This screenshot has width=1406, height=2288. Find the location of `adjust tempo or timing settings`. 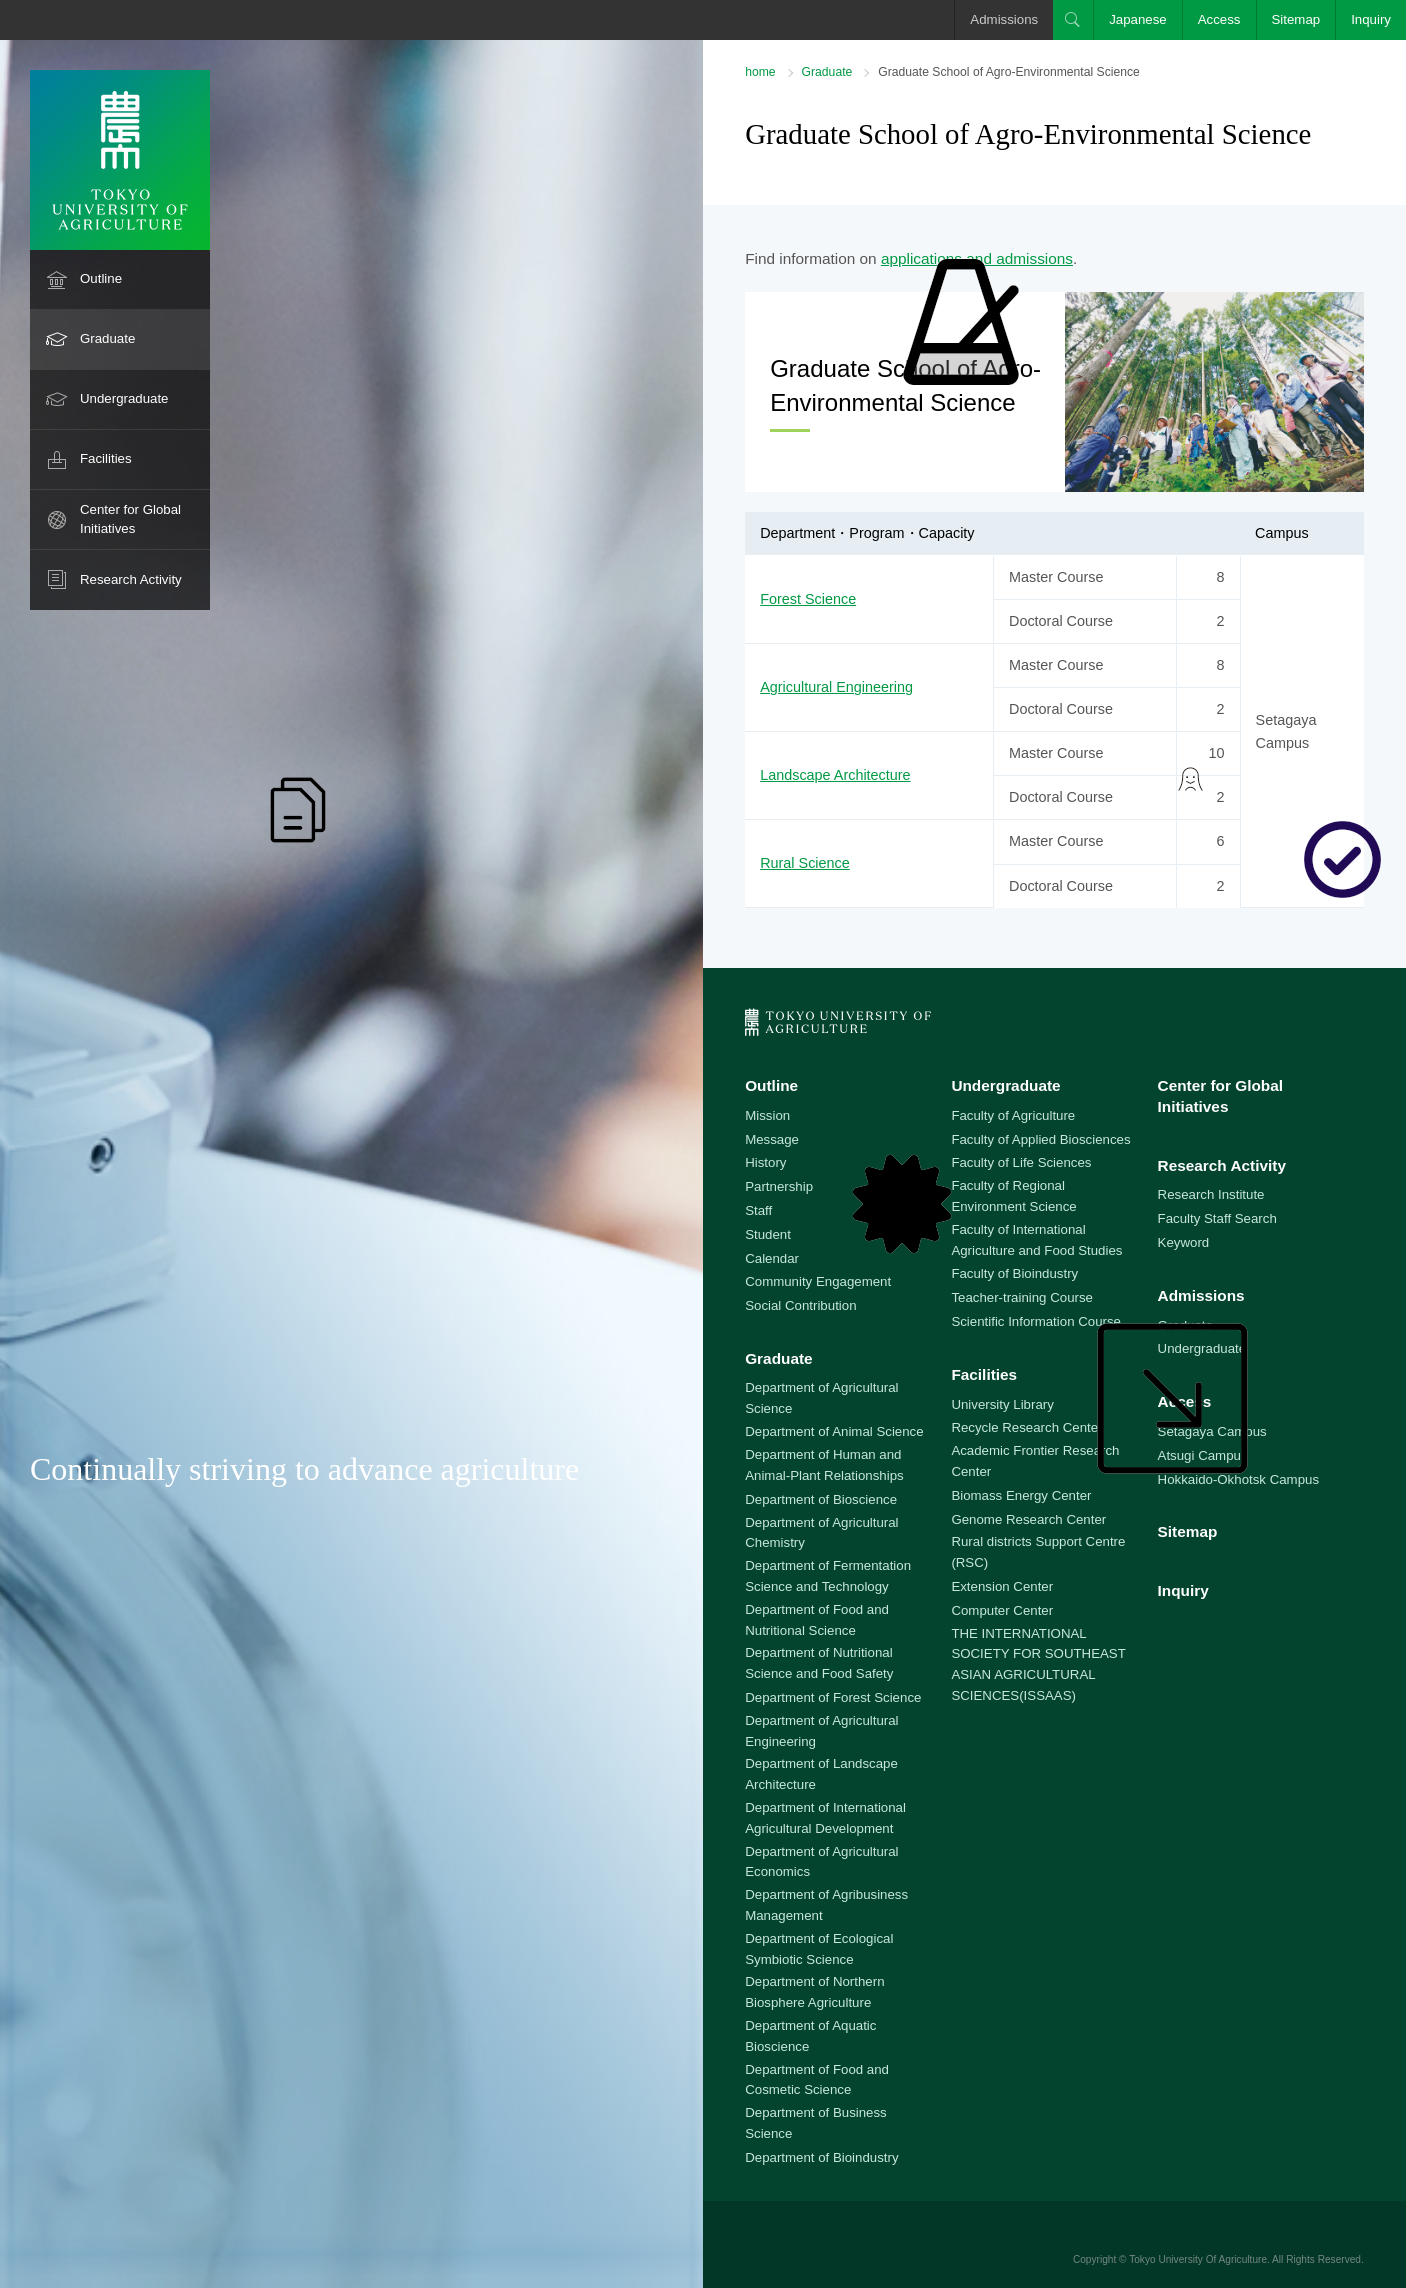

adjust tempo or timing settings is located at coordinates (961, 322).